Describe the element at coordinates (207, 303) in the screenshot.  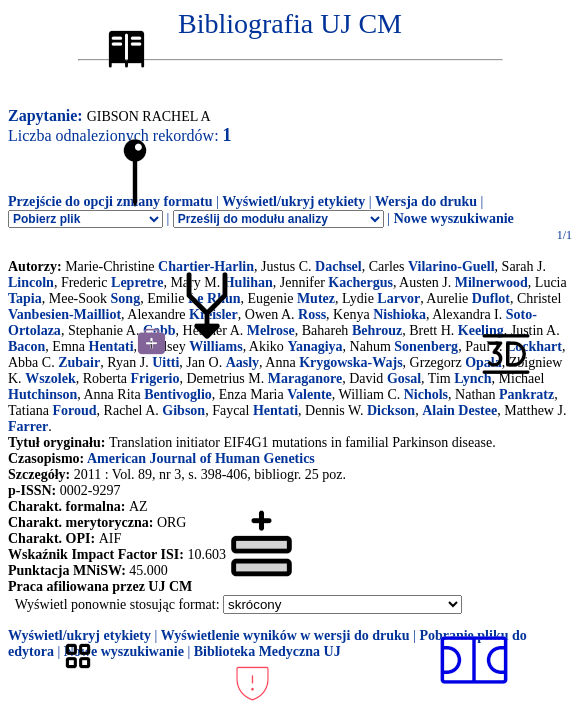
I see `merge branches or items together` at that location.